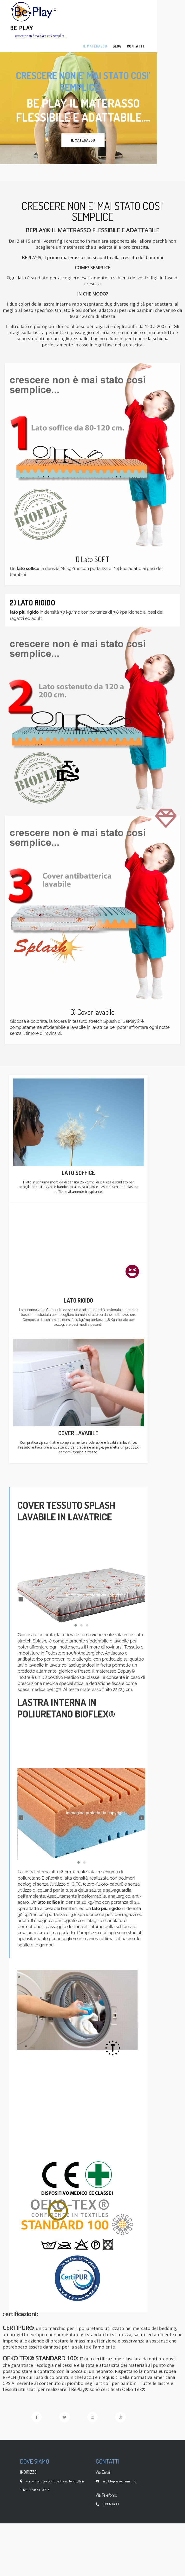 The image size is (185, 2576). What do you see at coordinates (132, 1271) in the screenshot?
I see `react with a laughing emoji` at bounding box center [132, 1271].